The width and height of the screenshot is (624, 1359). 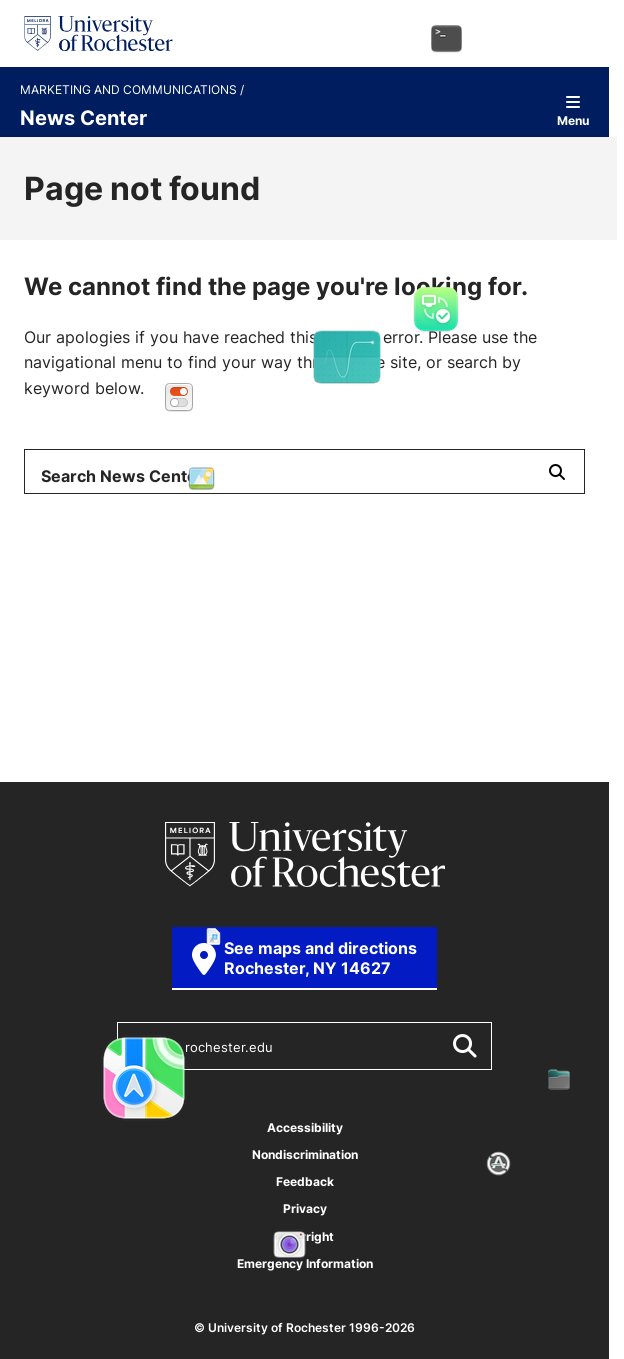 I want to click on check for and install software updates, so click(x=498, y=1163).